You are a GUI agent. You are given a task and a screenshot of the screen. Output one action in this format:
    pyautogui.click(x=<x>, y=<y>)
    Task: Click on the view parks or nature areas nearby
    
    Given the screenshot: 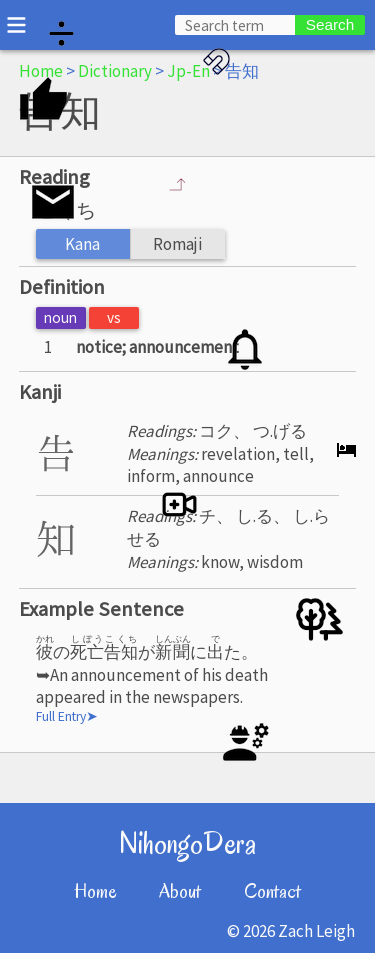 What is the action you would take?
    pyautogui.click(x=319, y=619)
    